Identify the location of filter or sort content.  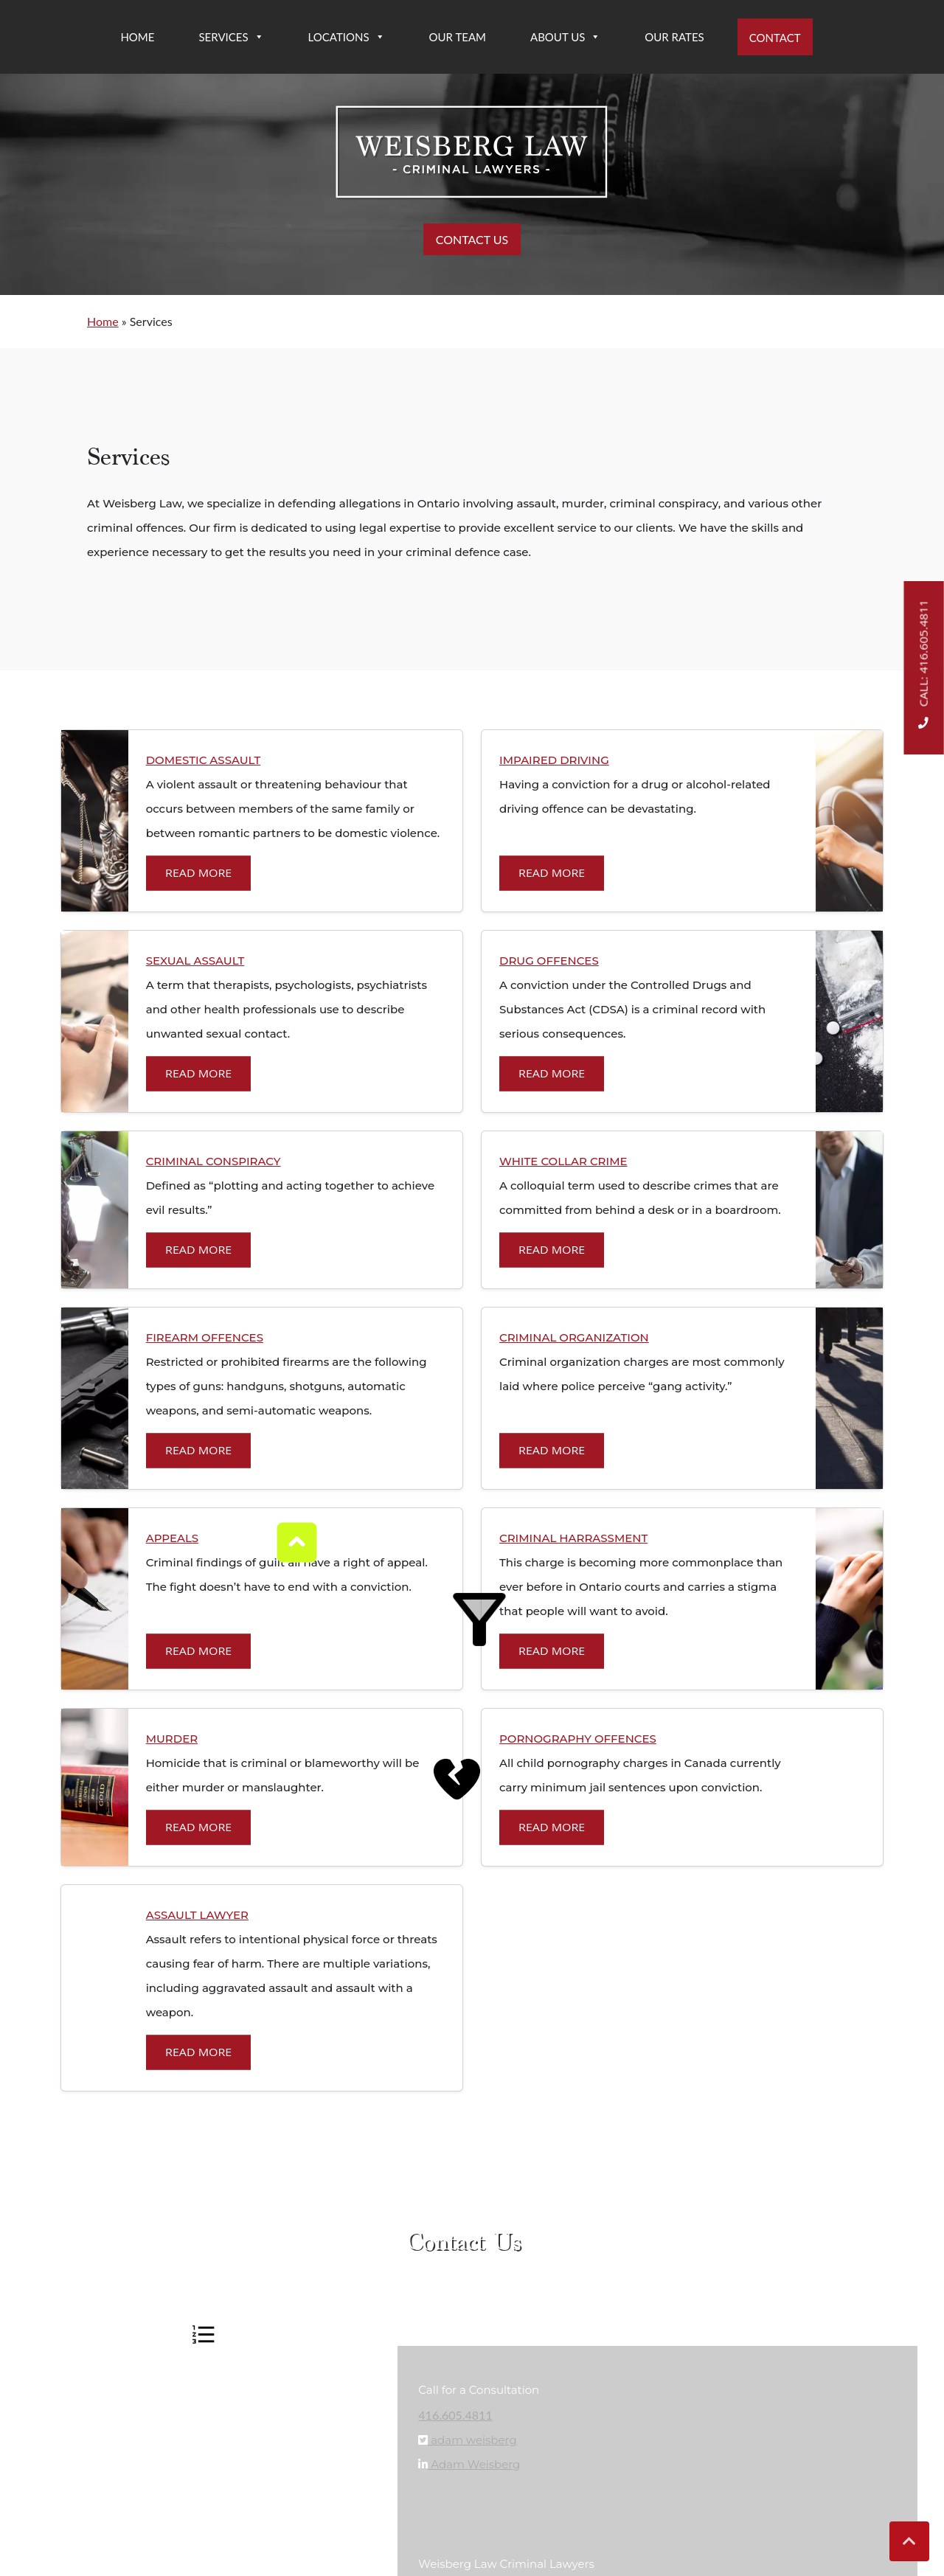
(479, 1619).